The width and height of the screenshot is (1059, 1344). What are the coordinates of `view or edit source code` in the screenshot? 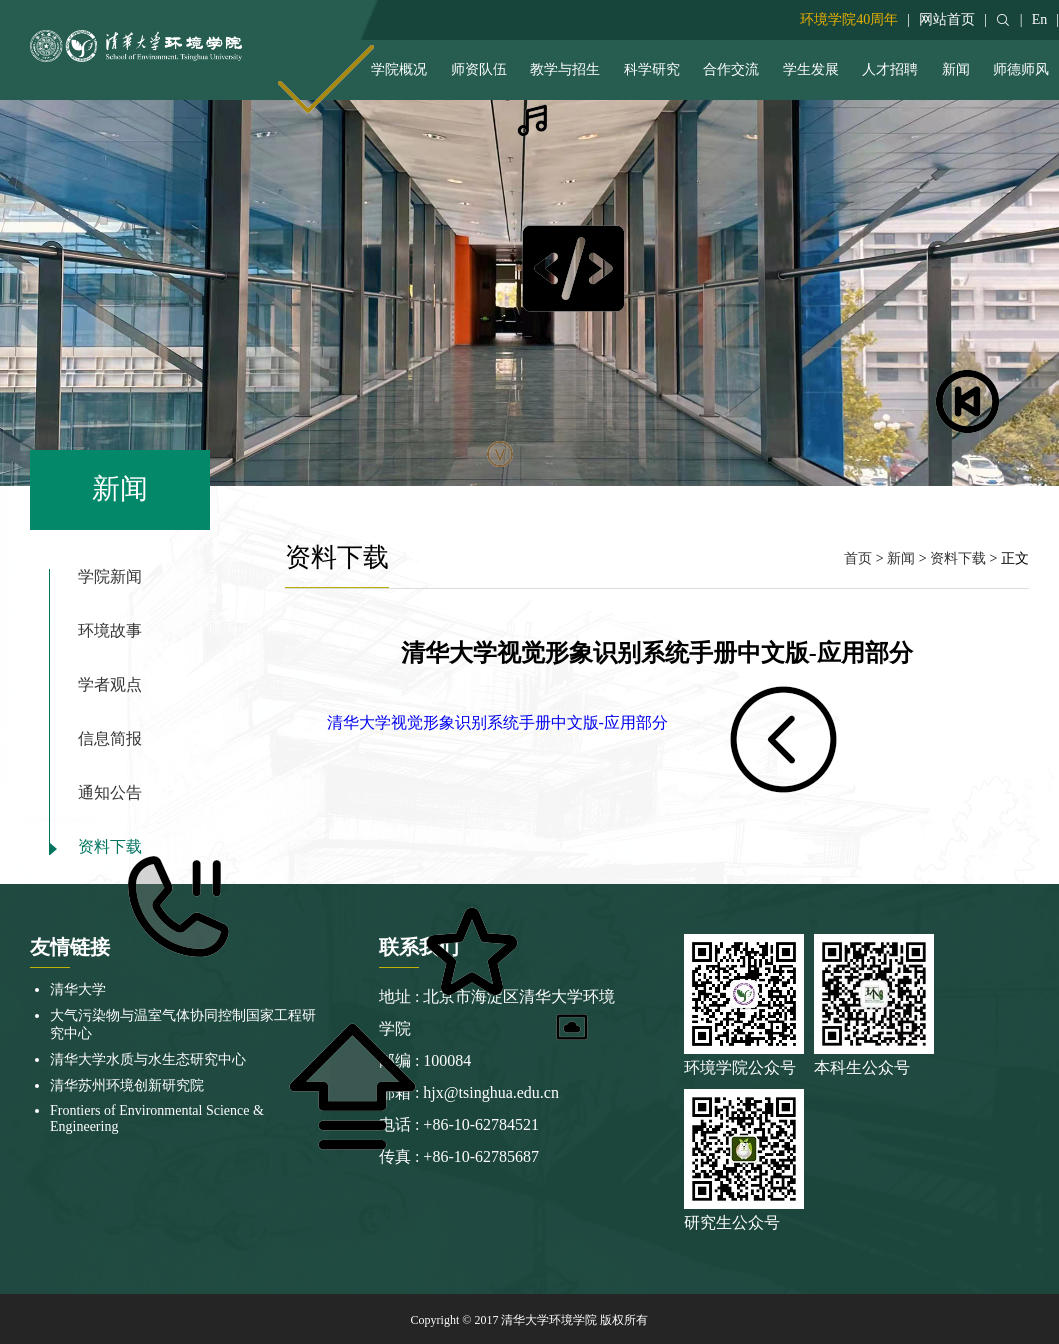 It's located at (573, 268).